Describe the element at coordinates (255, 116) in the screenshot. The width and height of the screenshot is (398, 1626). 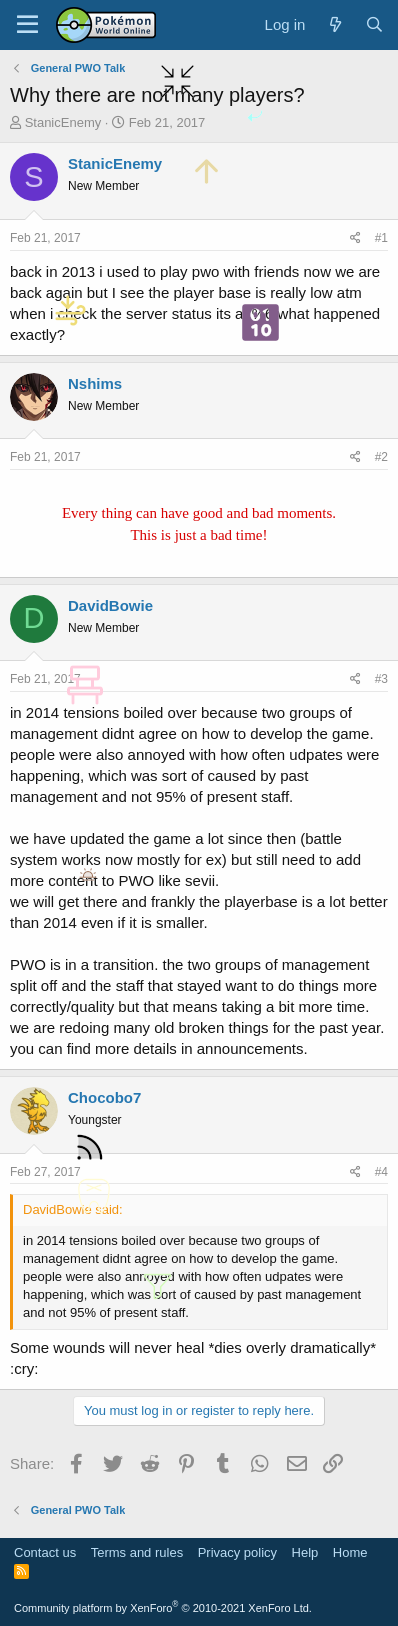
I see `reply to a message` at that location.